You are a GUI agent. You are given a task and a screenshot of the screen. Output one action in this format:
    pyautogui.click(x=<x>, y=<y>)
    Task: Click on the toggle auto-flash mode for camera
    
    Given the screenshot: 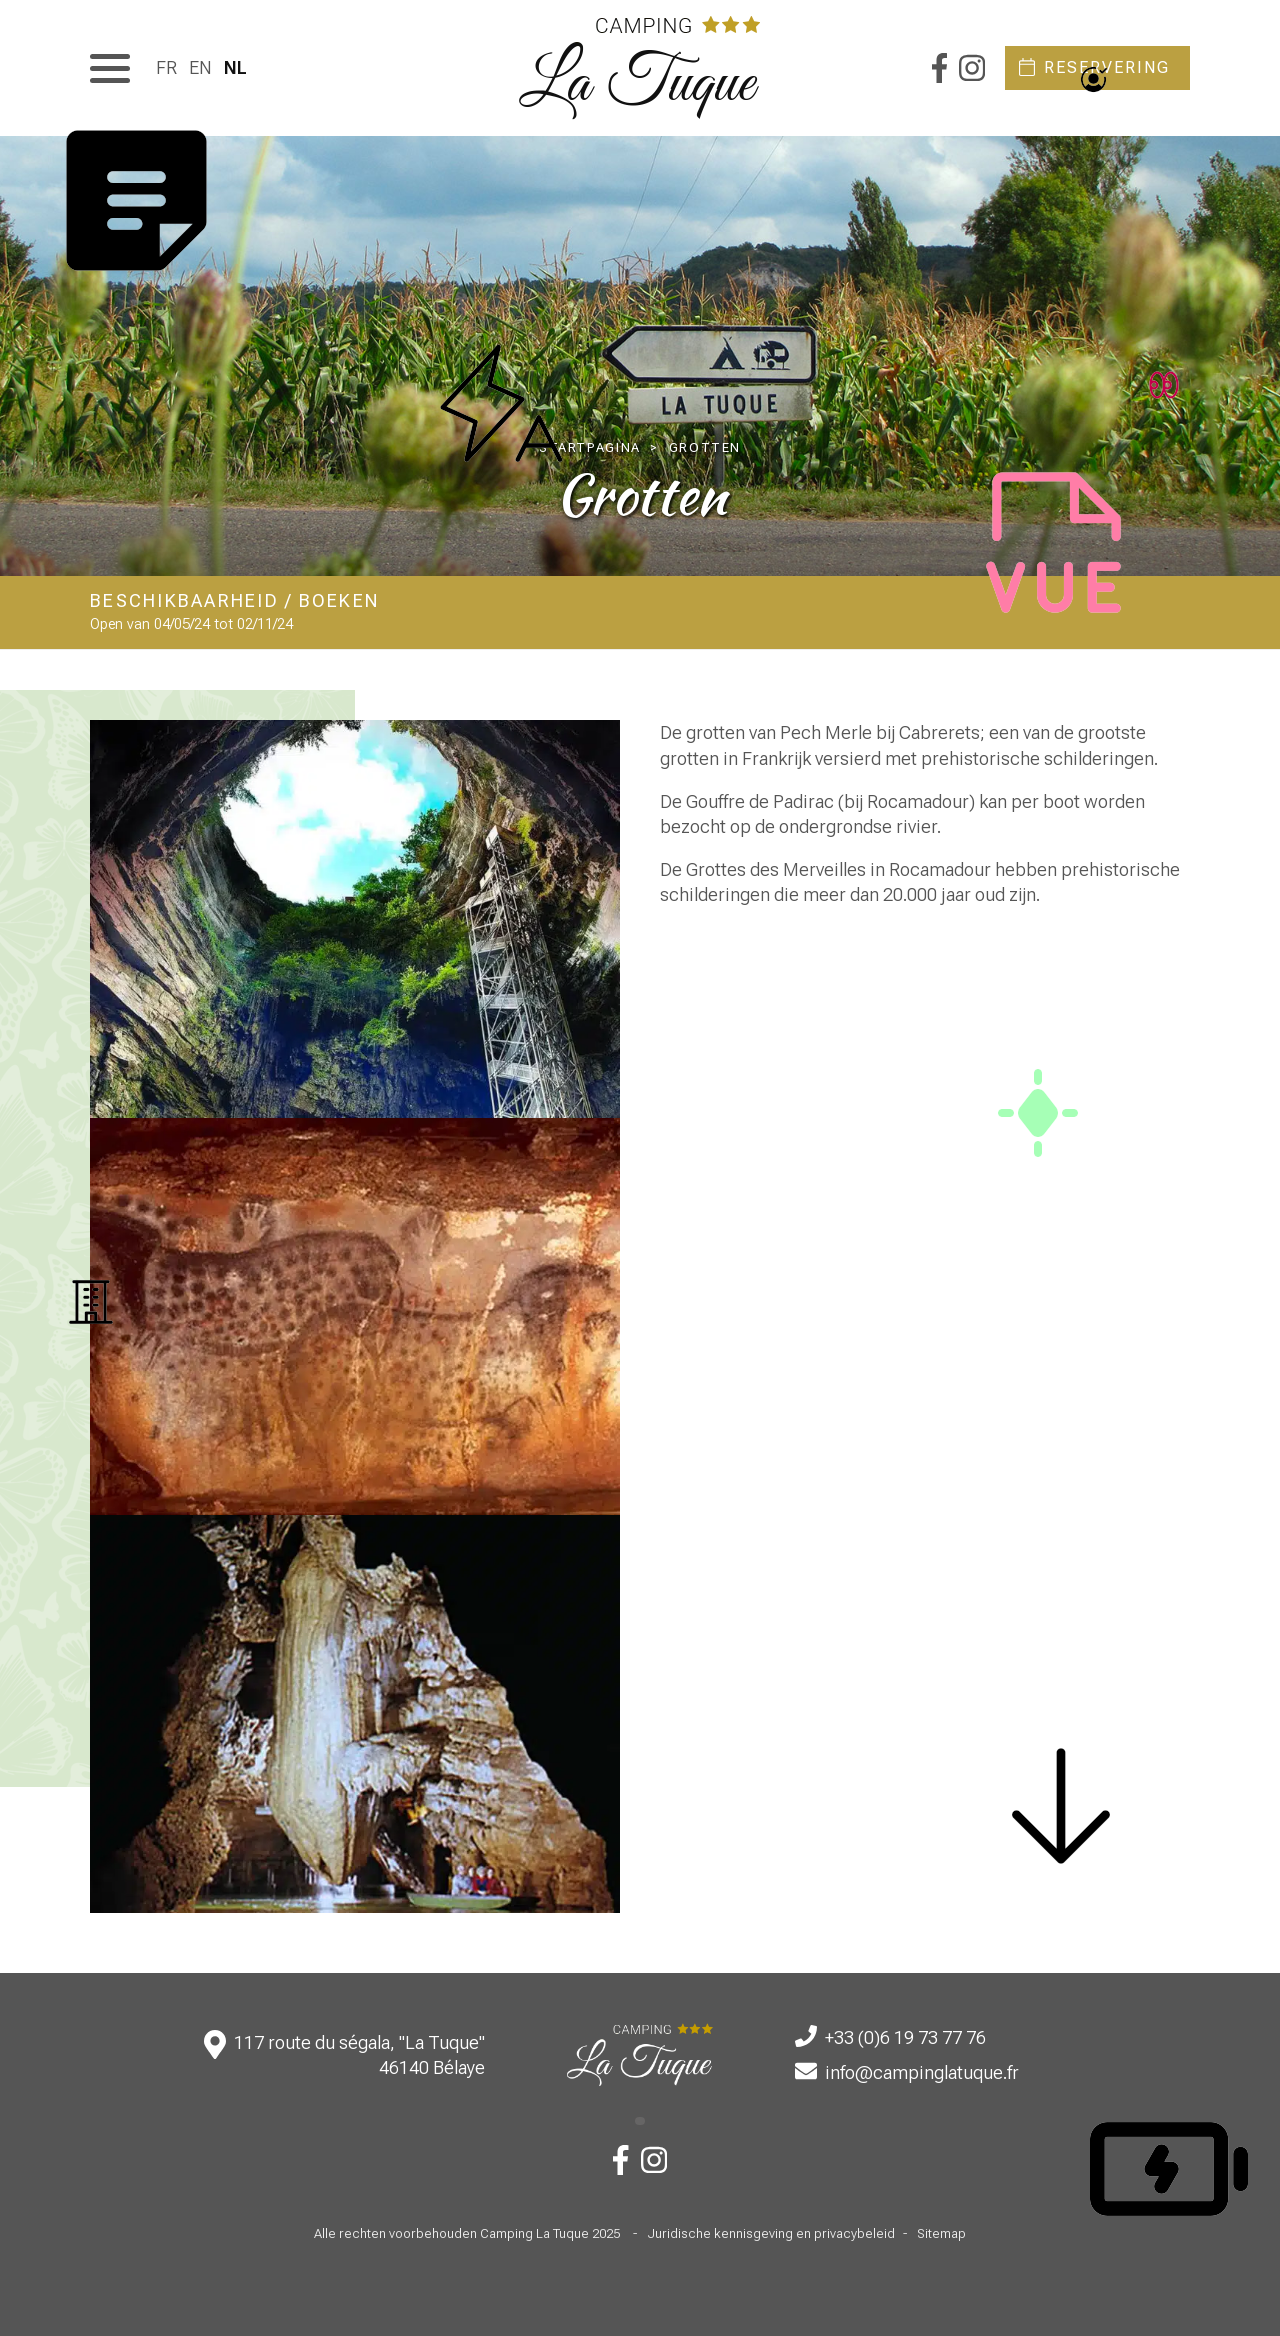 What is the action you would take?
    pyautogui.click(x=499, y=408)
    